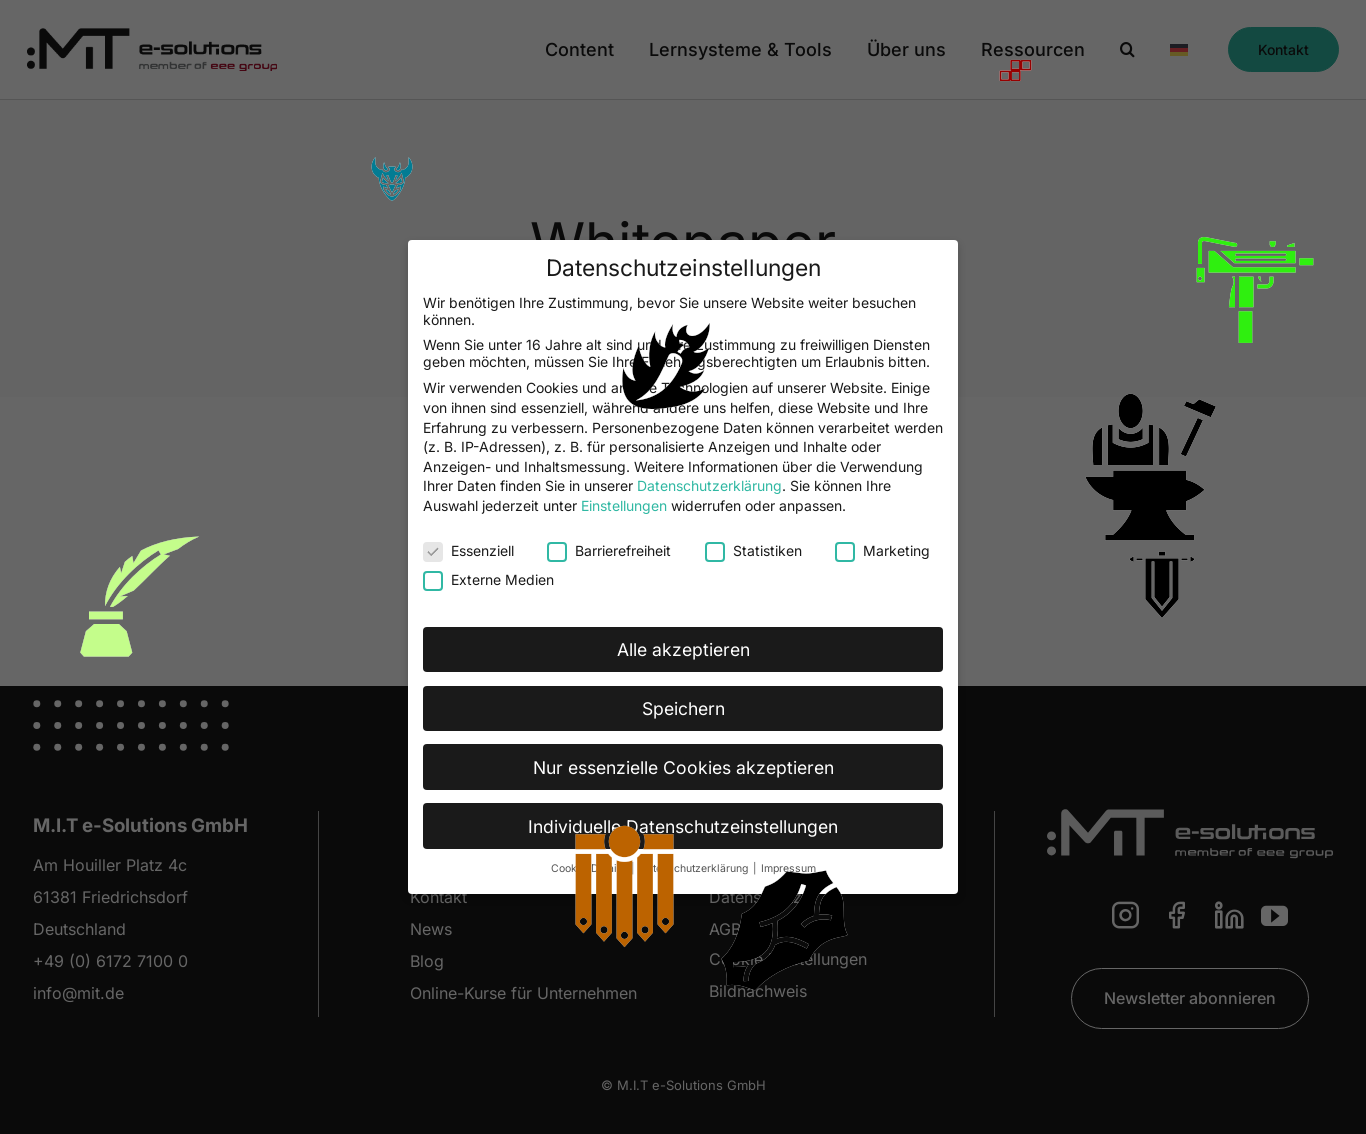 This screenshot has height=1134, width=1366. What do you see at coordinates (666, 366) in the screenshot?
I see `select pimiento or pepper ingredient` at bounding box center [666, 366].